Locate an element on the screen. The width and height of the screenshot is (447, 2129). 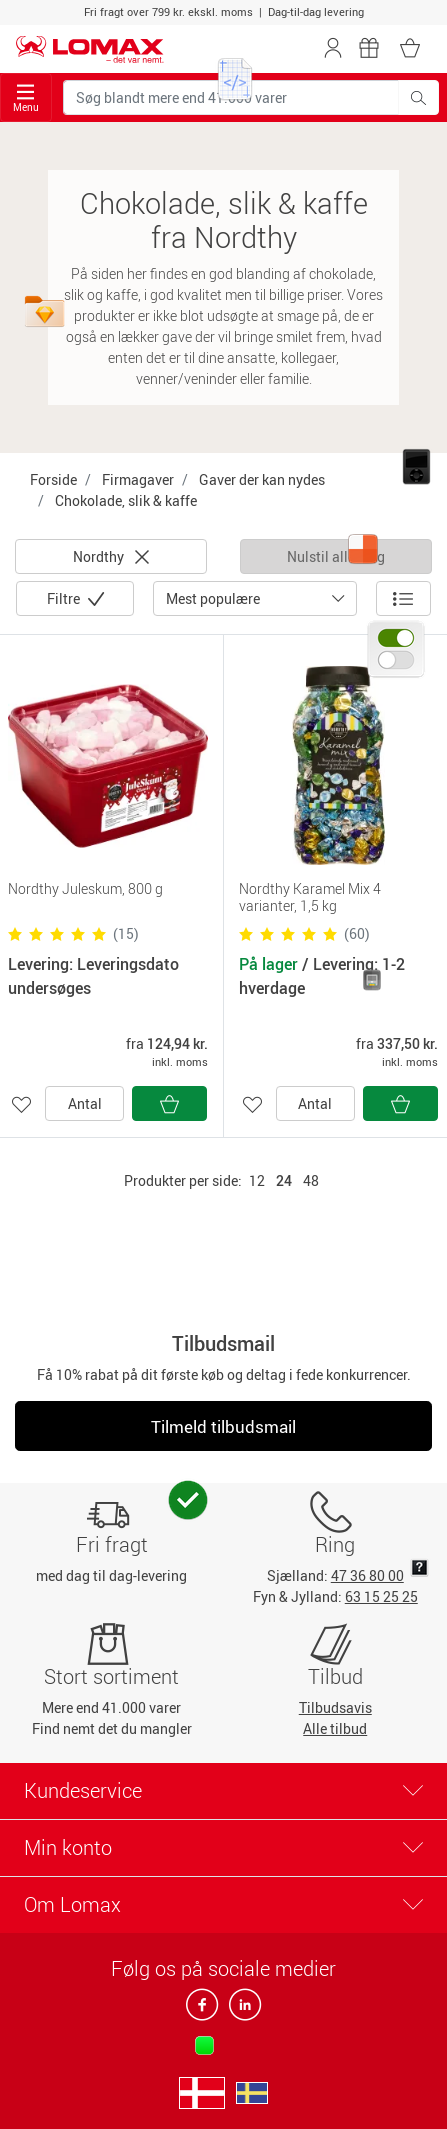
sega genesis ROM file is located at coordinates (372, 980).